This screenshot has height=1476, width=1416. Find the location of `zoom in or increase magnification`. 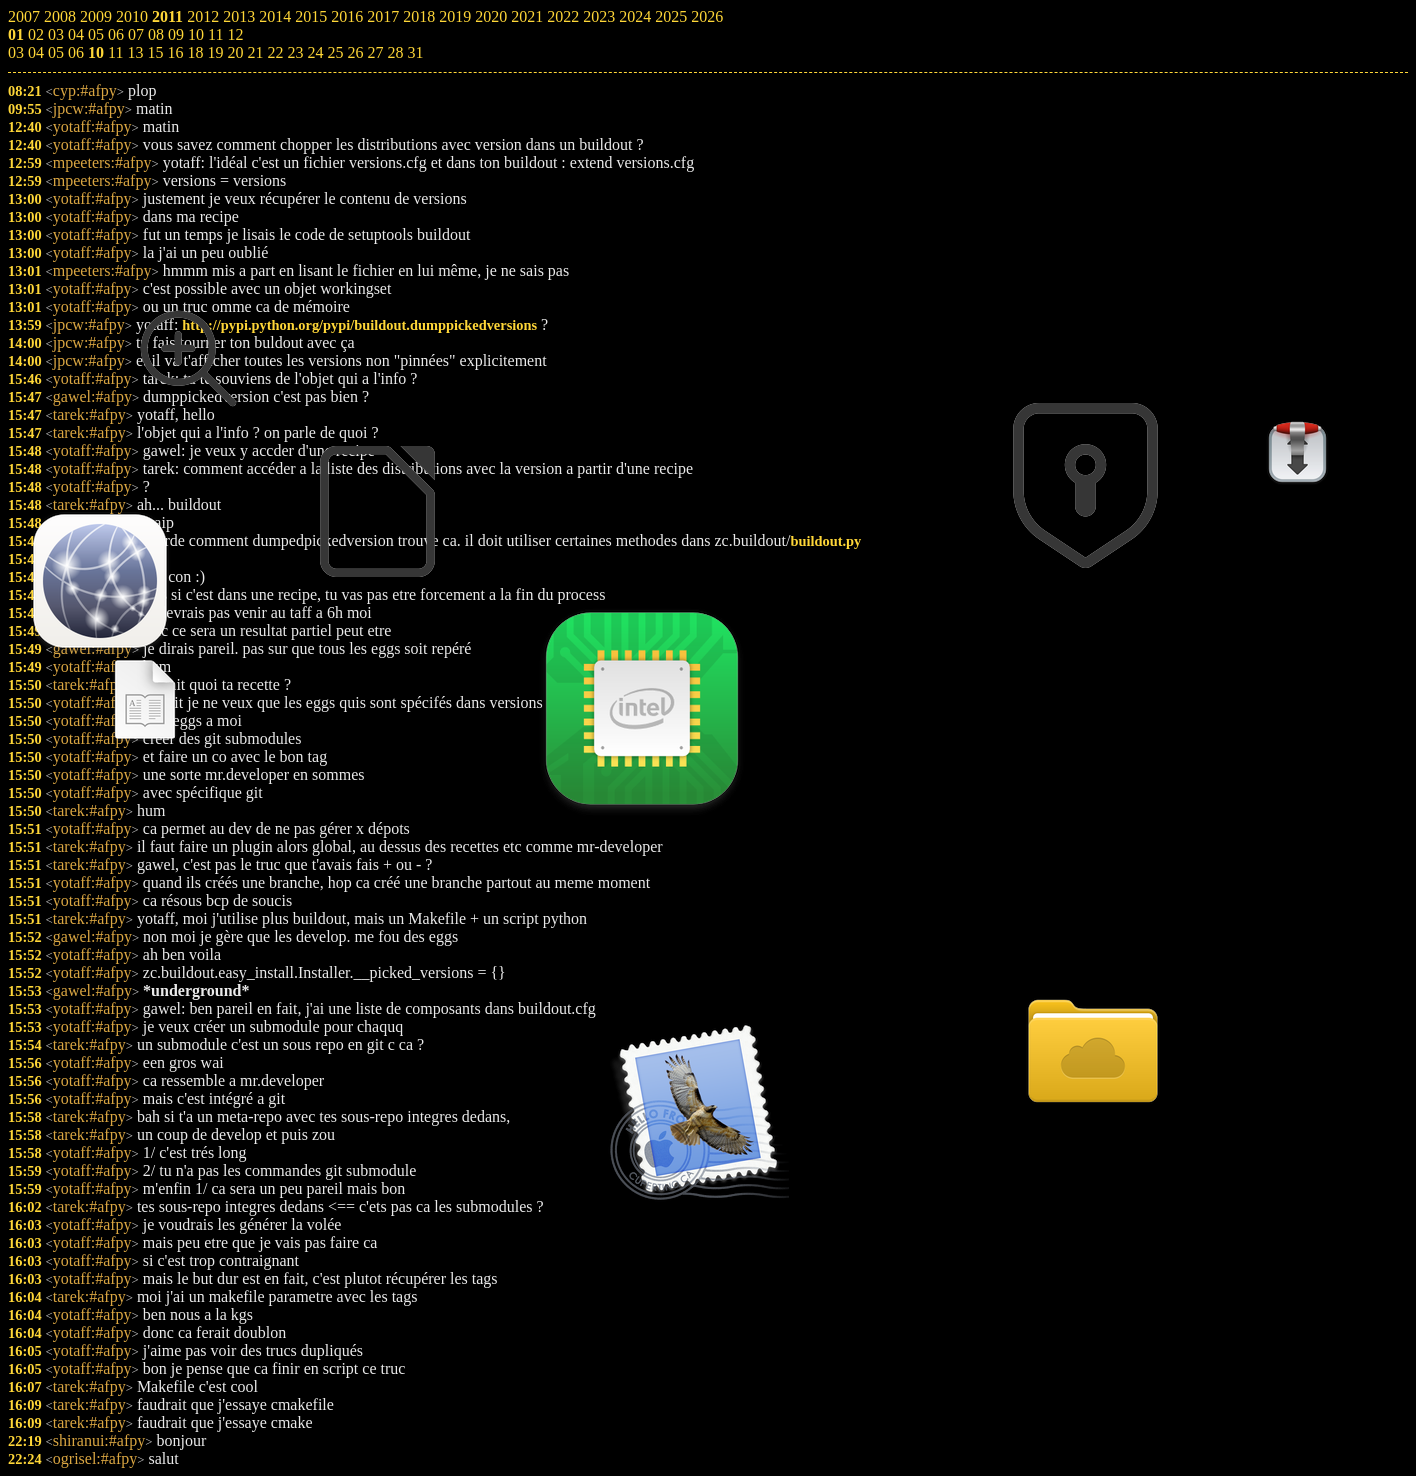

zoom in or increase magnification is located at coordinates (188, 358).